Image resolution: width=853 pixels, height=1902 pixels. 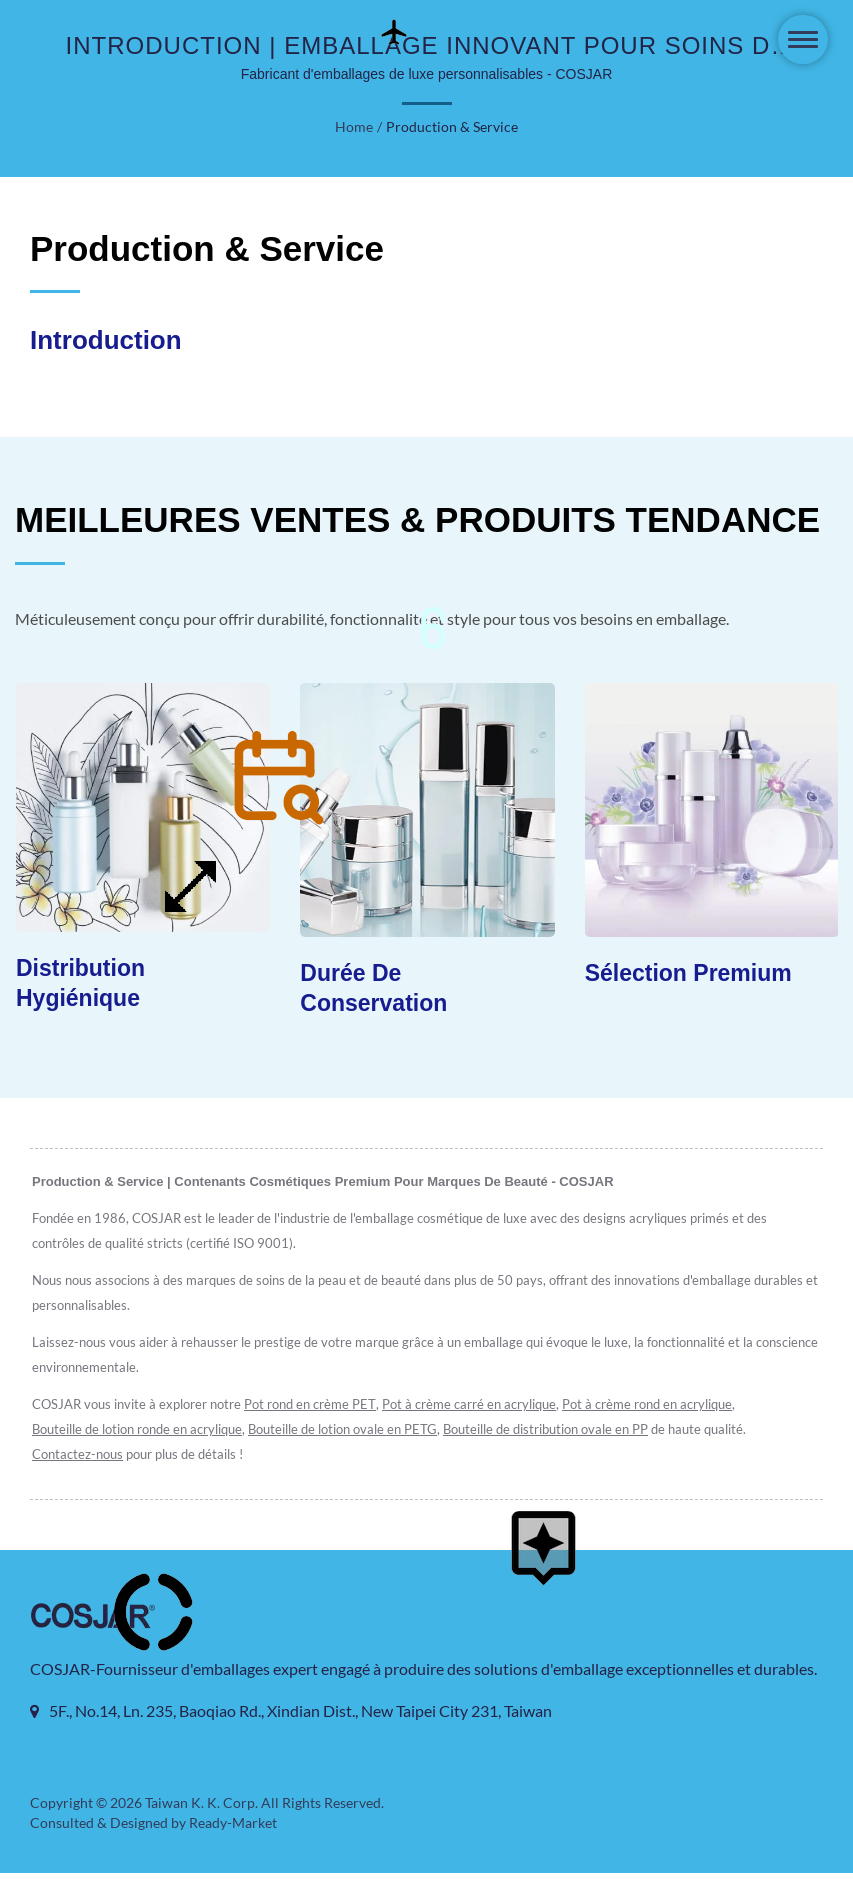 I want to click on indicates step 6 in a multi-step process, so click(x=433, y=628).